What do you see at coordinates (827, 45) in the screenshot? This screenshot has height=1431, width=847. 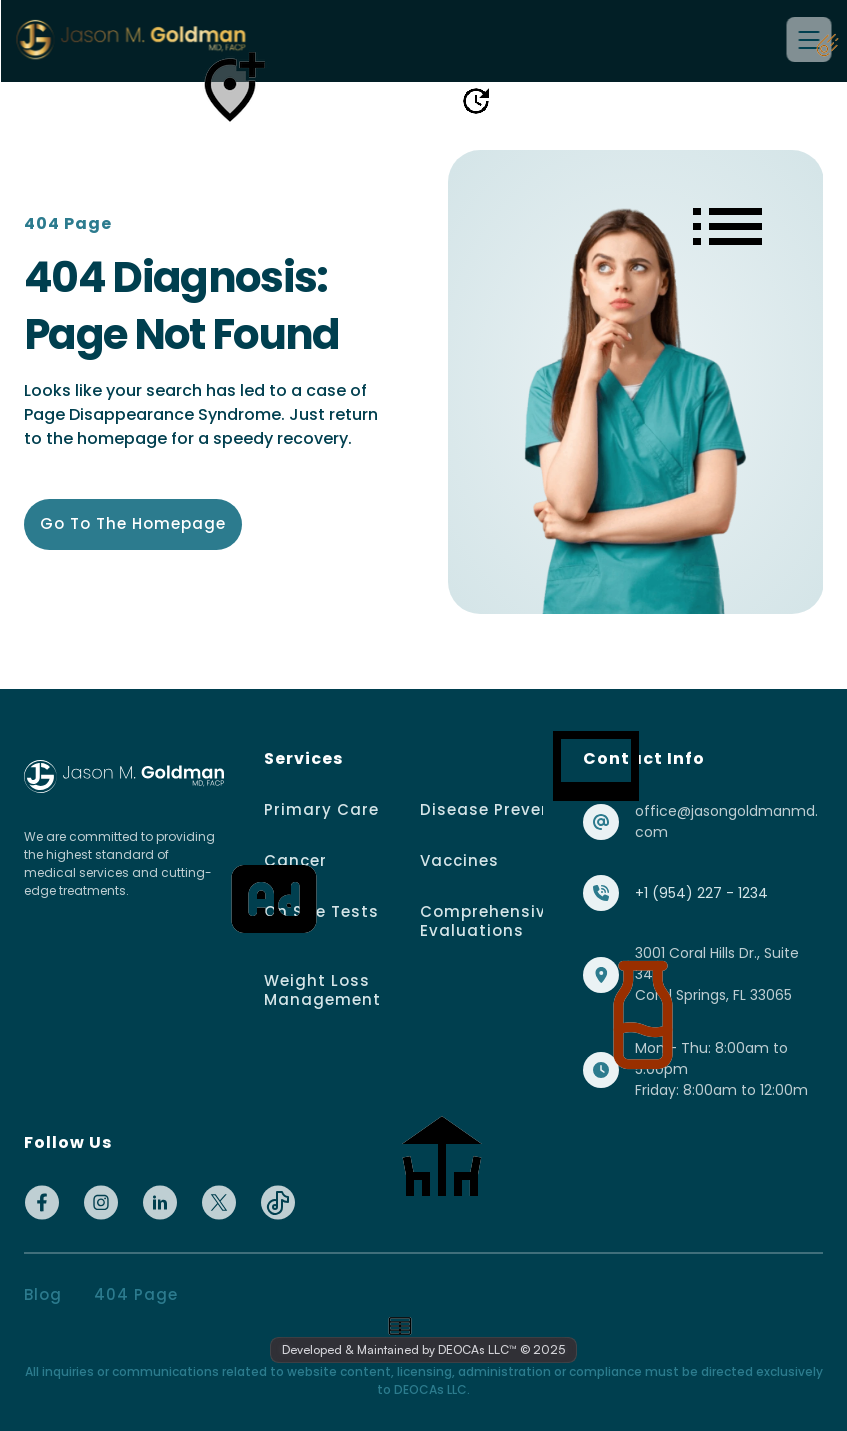 I see `indicates a crash or system error` at bounding box center [827, 45].